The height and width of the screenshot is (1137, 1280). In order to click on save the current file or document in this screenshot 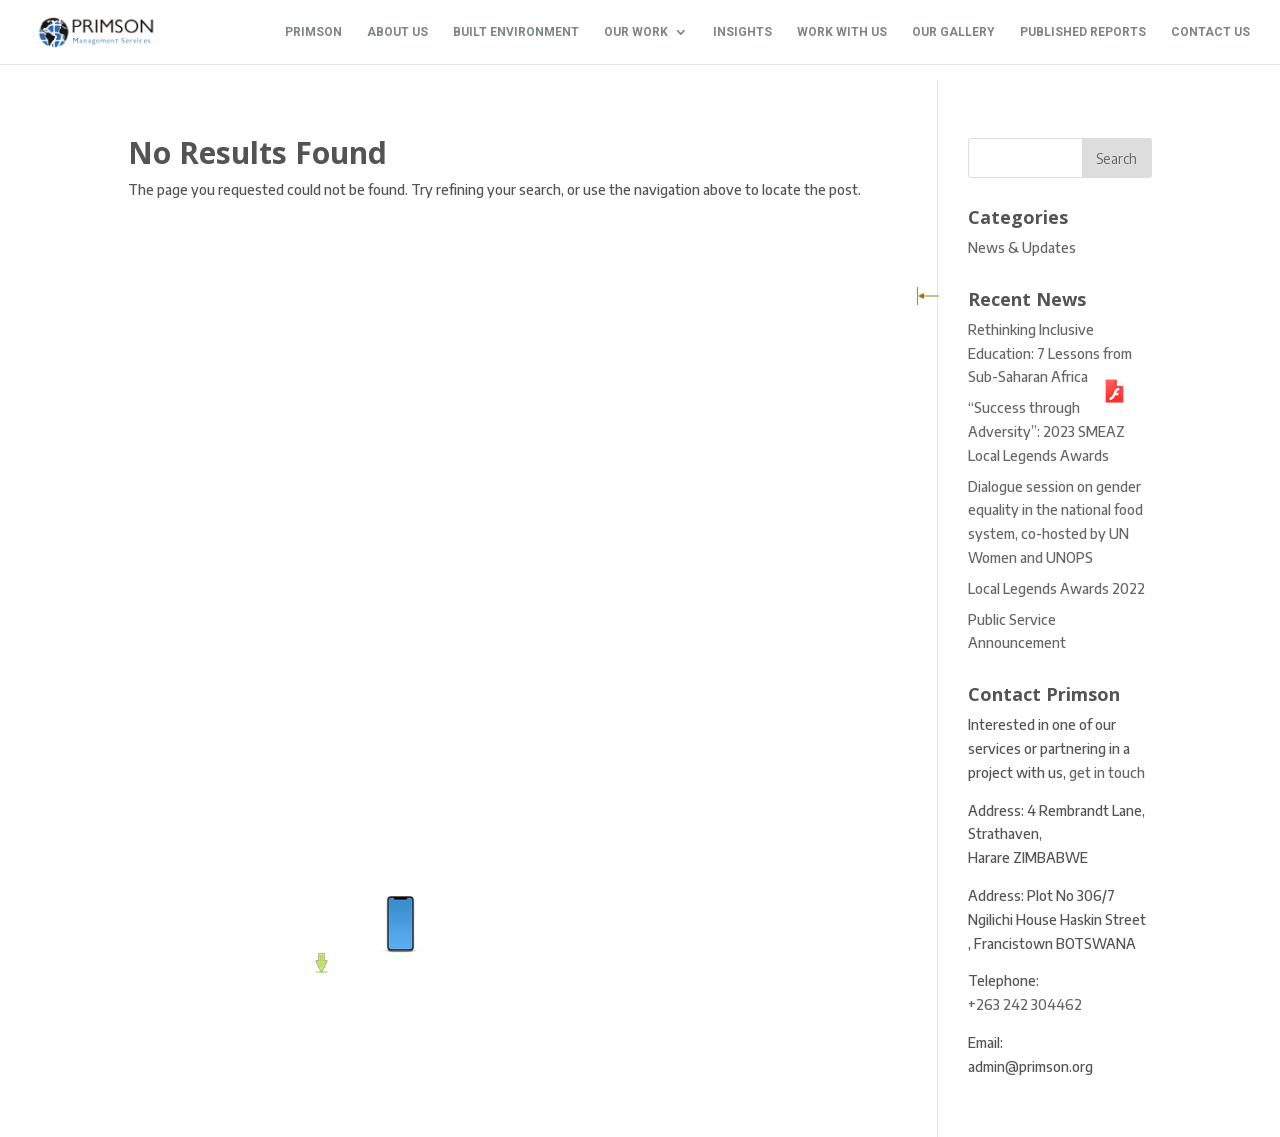, I will do `click(321, 963)`.